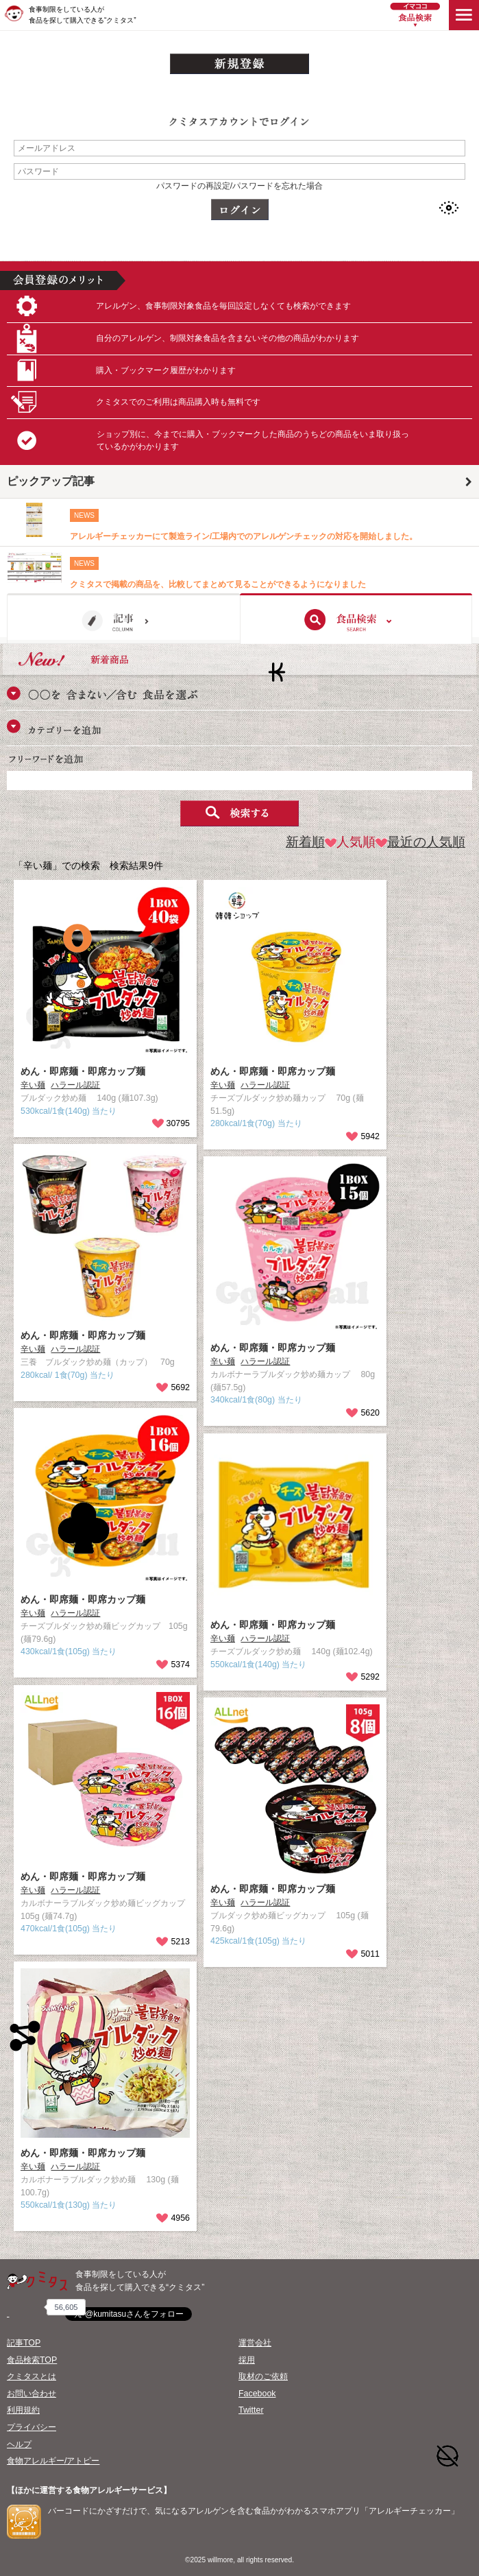  What do you see at coordinates (449, 208) in the screenshot?
I see `preview mode with limited visibility` at bounding box center [449, 208].